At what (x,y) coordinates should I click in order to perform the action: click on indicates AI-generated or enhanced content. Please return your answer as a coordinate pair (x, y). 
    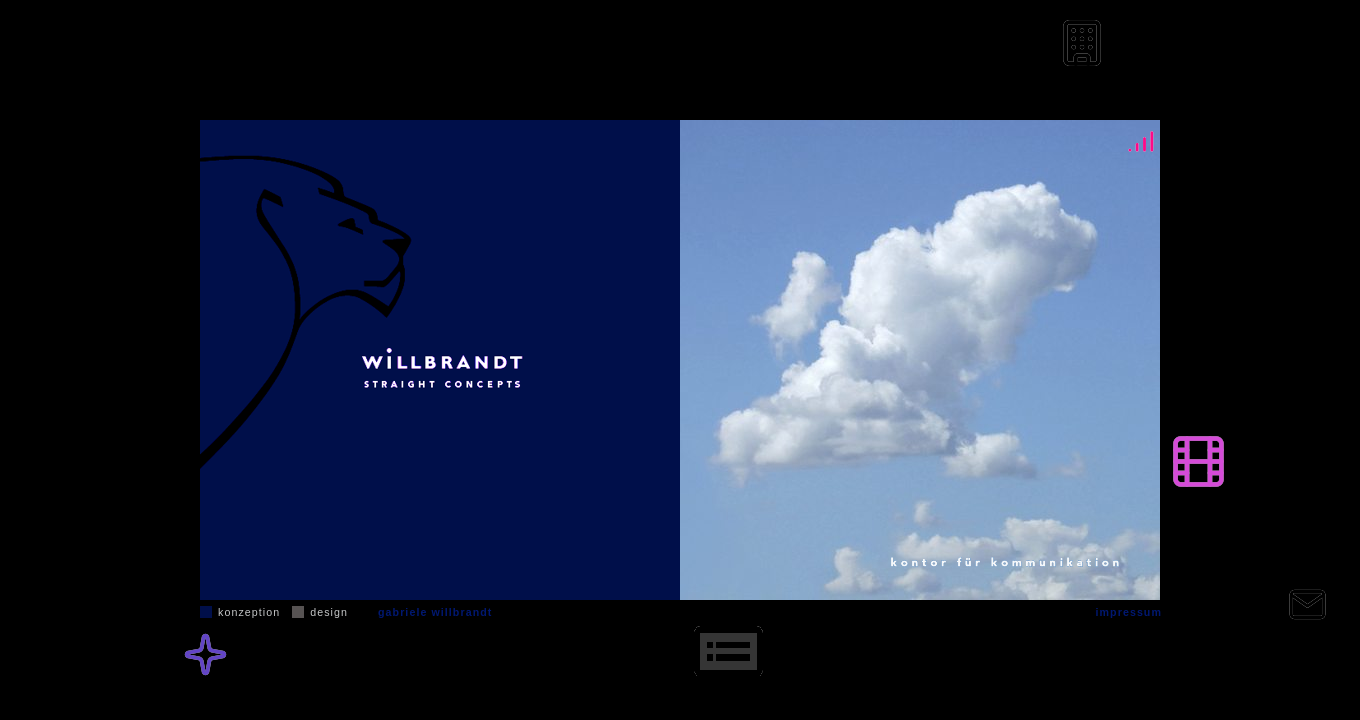
    Looking at the image, I should click on (205, 654).